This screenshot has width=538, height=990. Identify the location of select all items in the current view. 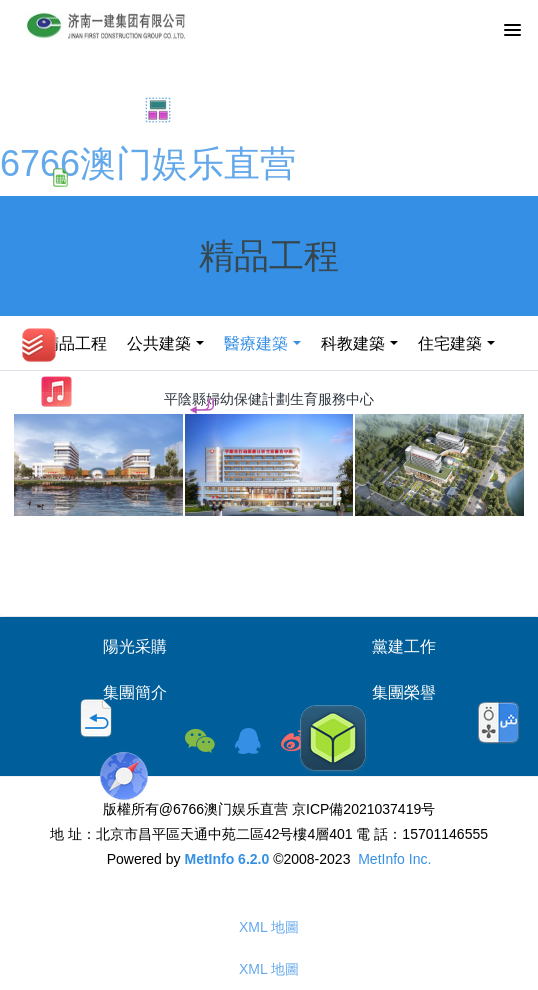
(158, 110).